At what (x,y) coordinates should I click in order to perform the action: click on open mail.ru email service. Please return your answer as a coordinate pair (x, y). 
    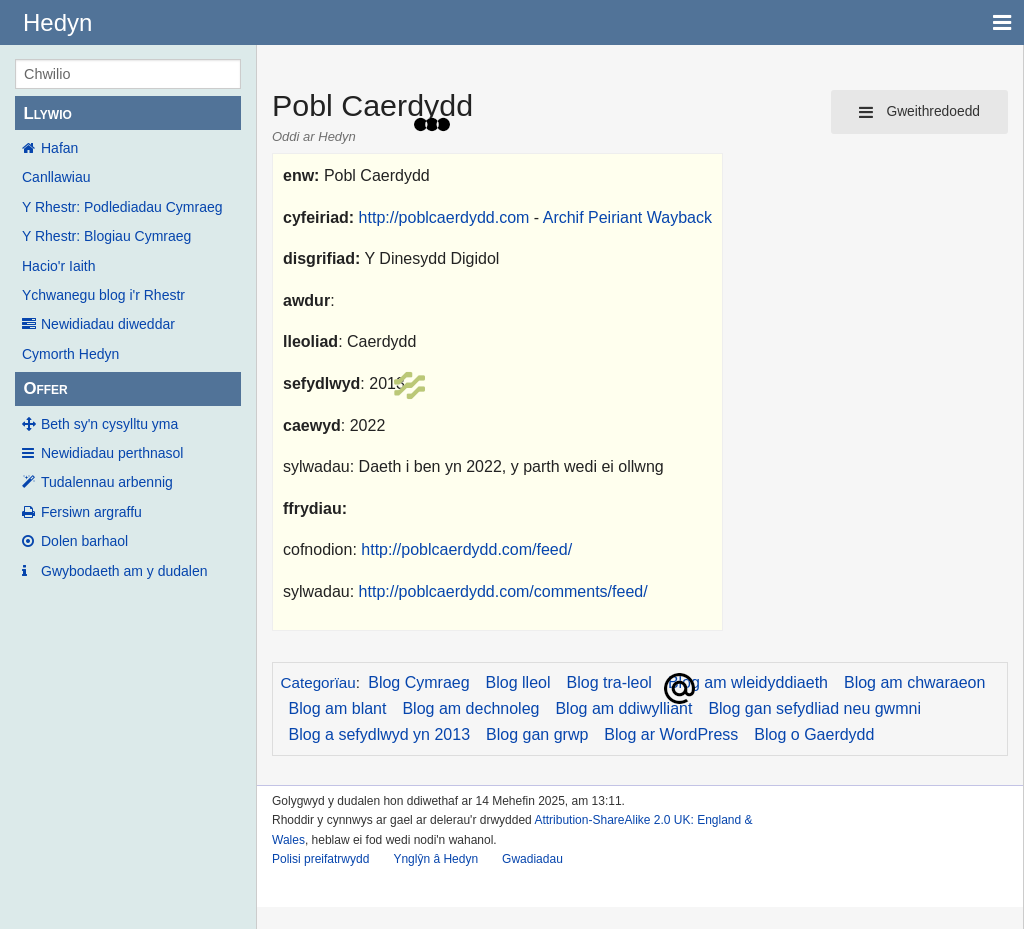
    Looking at the image, I should click on (679, 688).